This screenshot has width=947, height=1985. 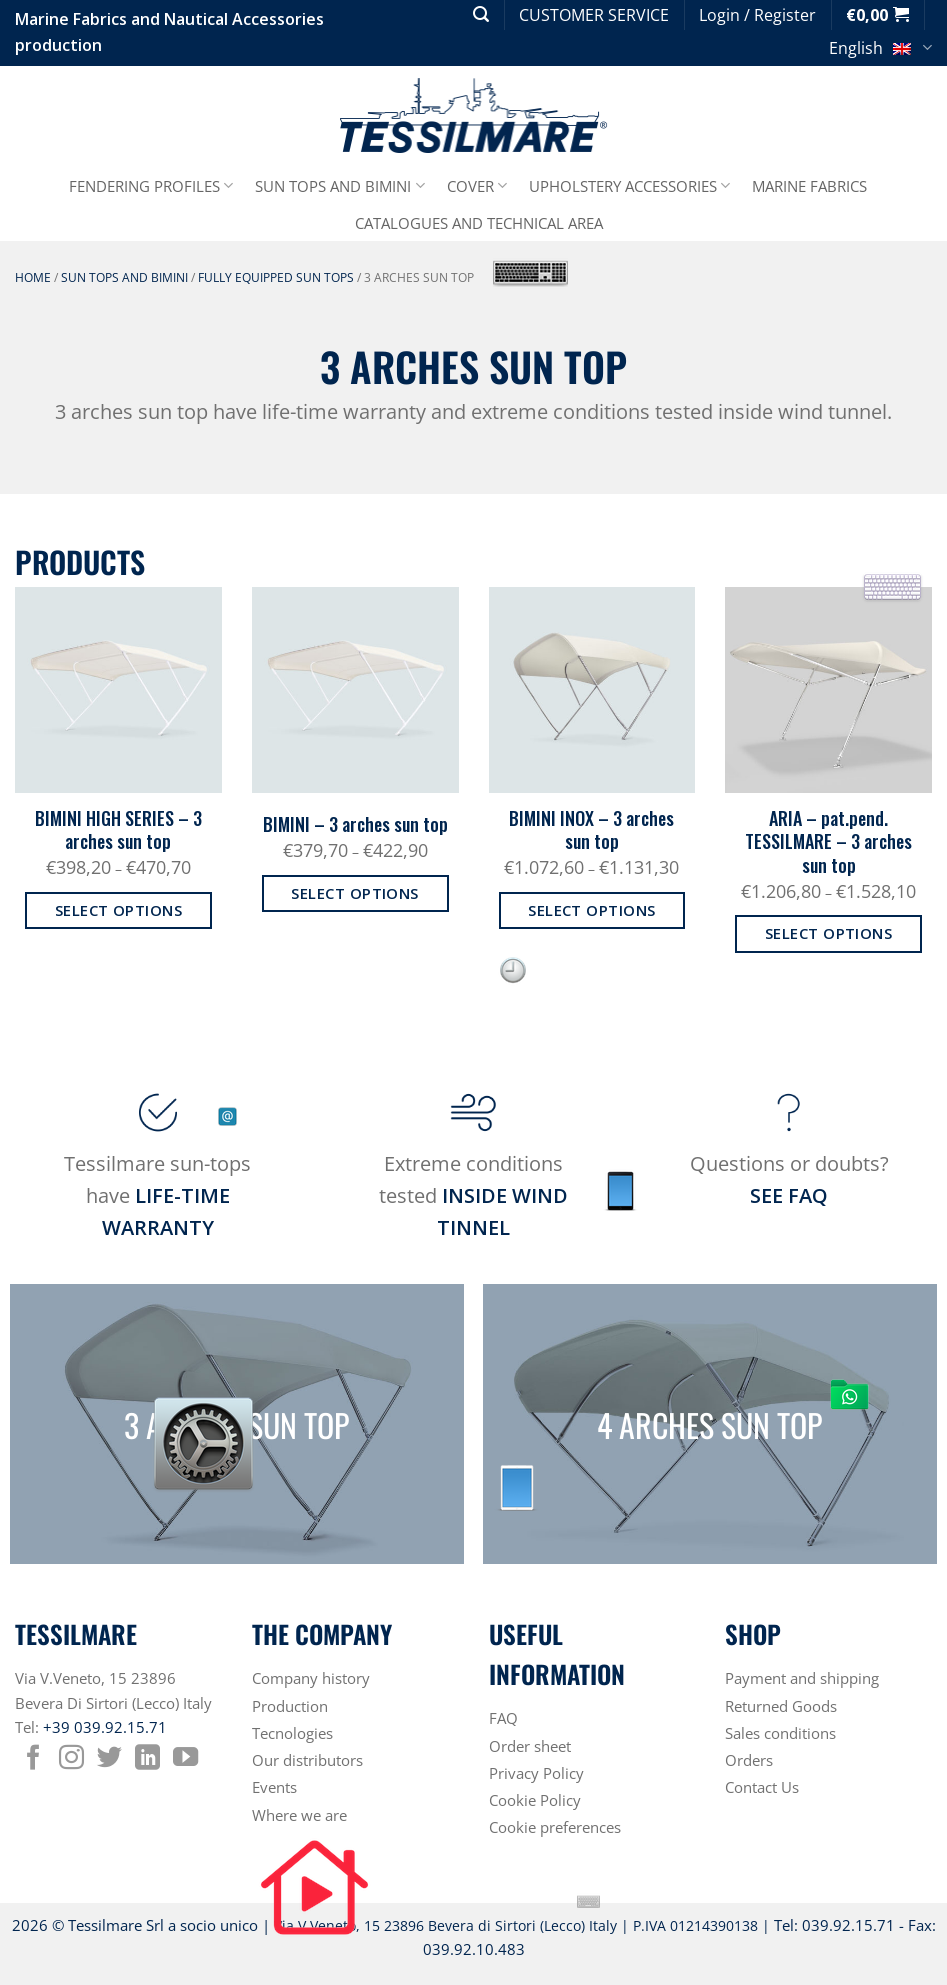 What do you see at coordinates (849, 1395) in the screenshot?
I see `open folder containing whatsapp files` at bounding box center [849, 1395].